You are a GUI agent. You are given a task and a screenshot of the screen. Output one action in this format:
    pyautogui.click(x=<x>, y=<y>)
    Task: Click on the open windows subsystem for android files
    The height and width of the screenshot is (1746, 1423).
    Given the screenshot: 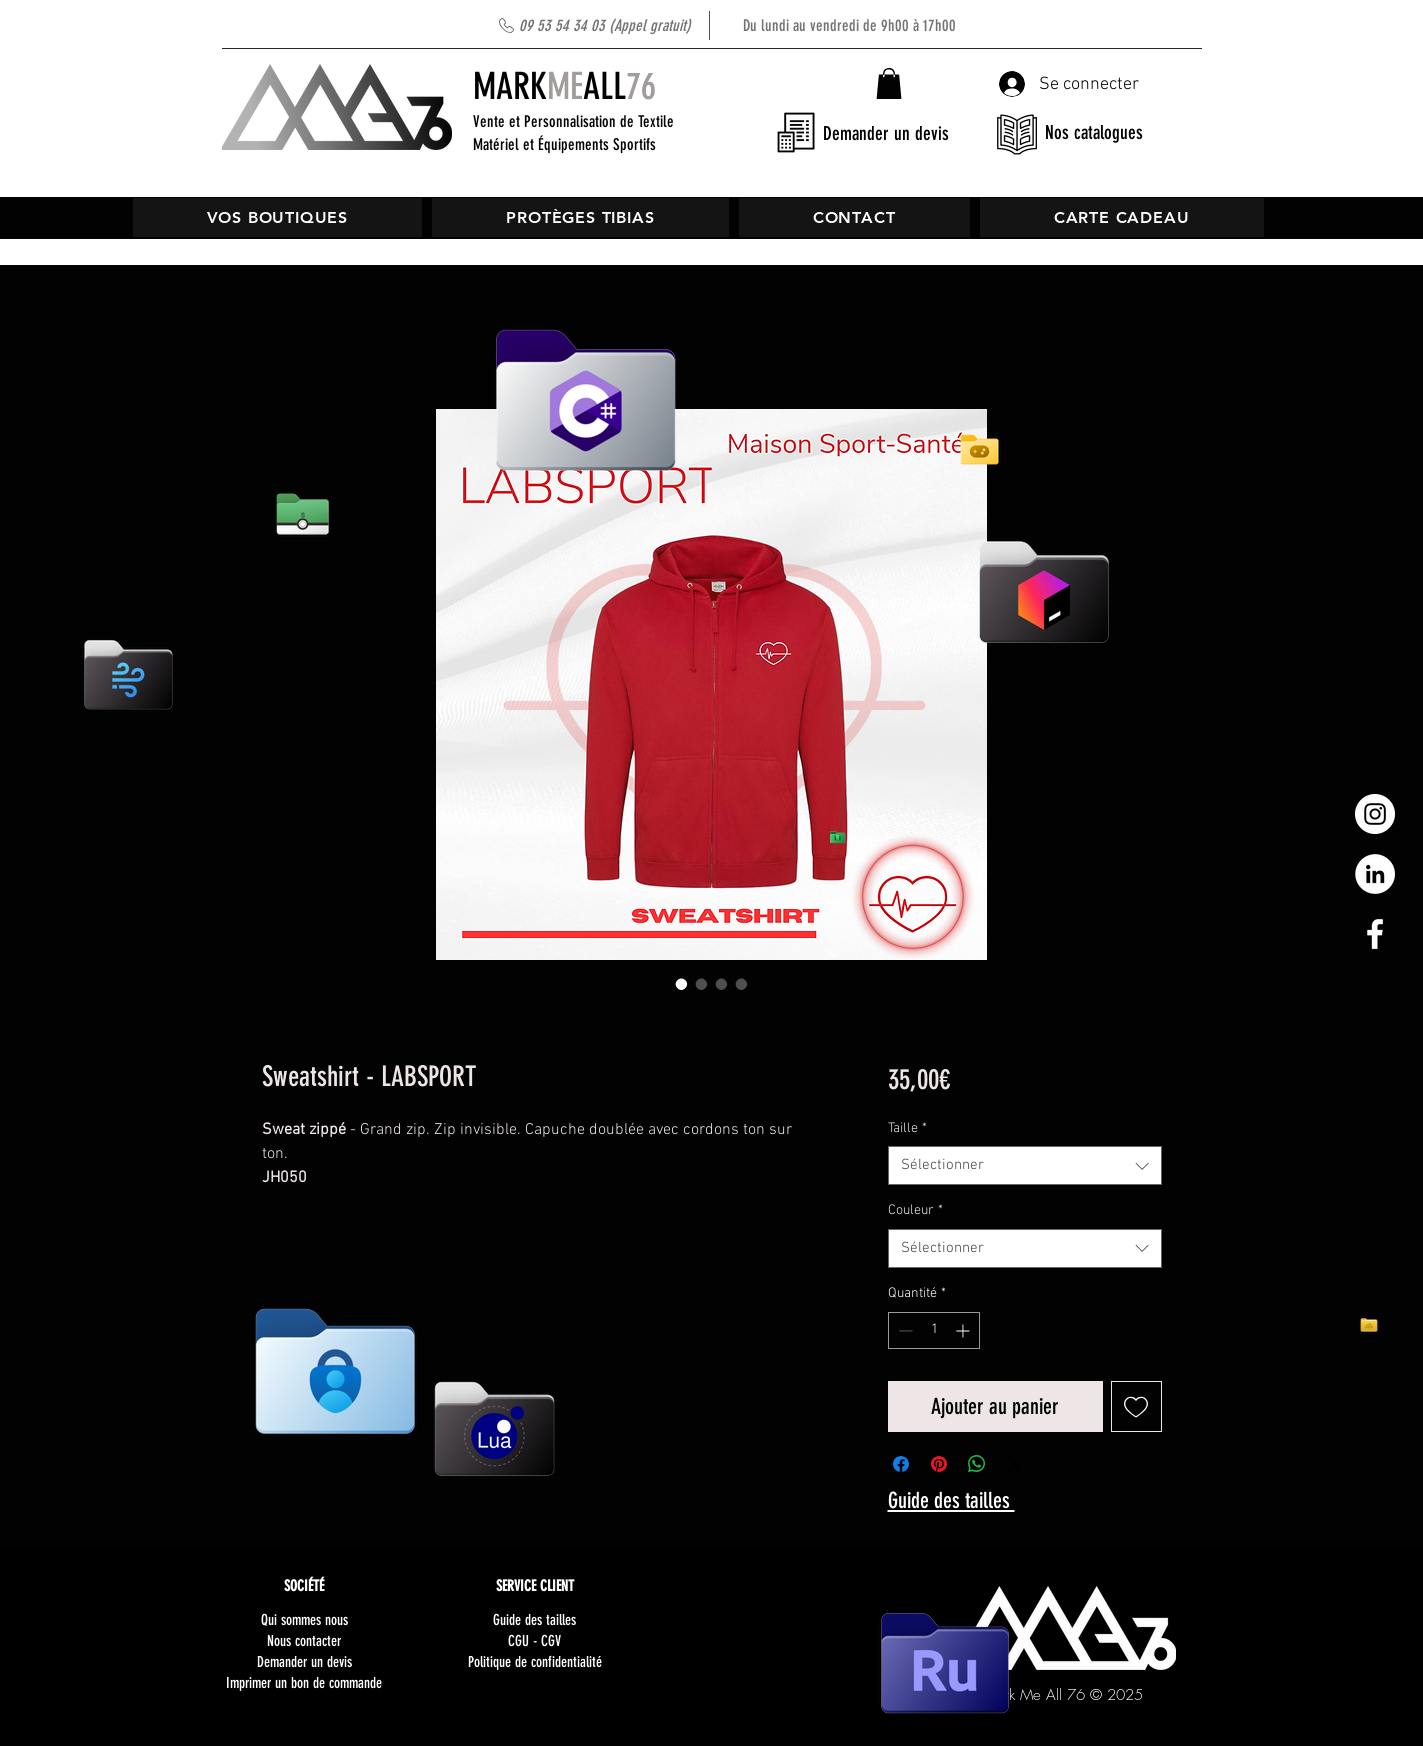 What is the action you would take?
    pyautogui.click(x=837, y=837)
    